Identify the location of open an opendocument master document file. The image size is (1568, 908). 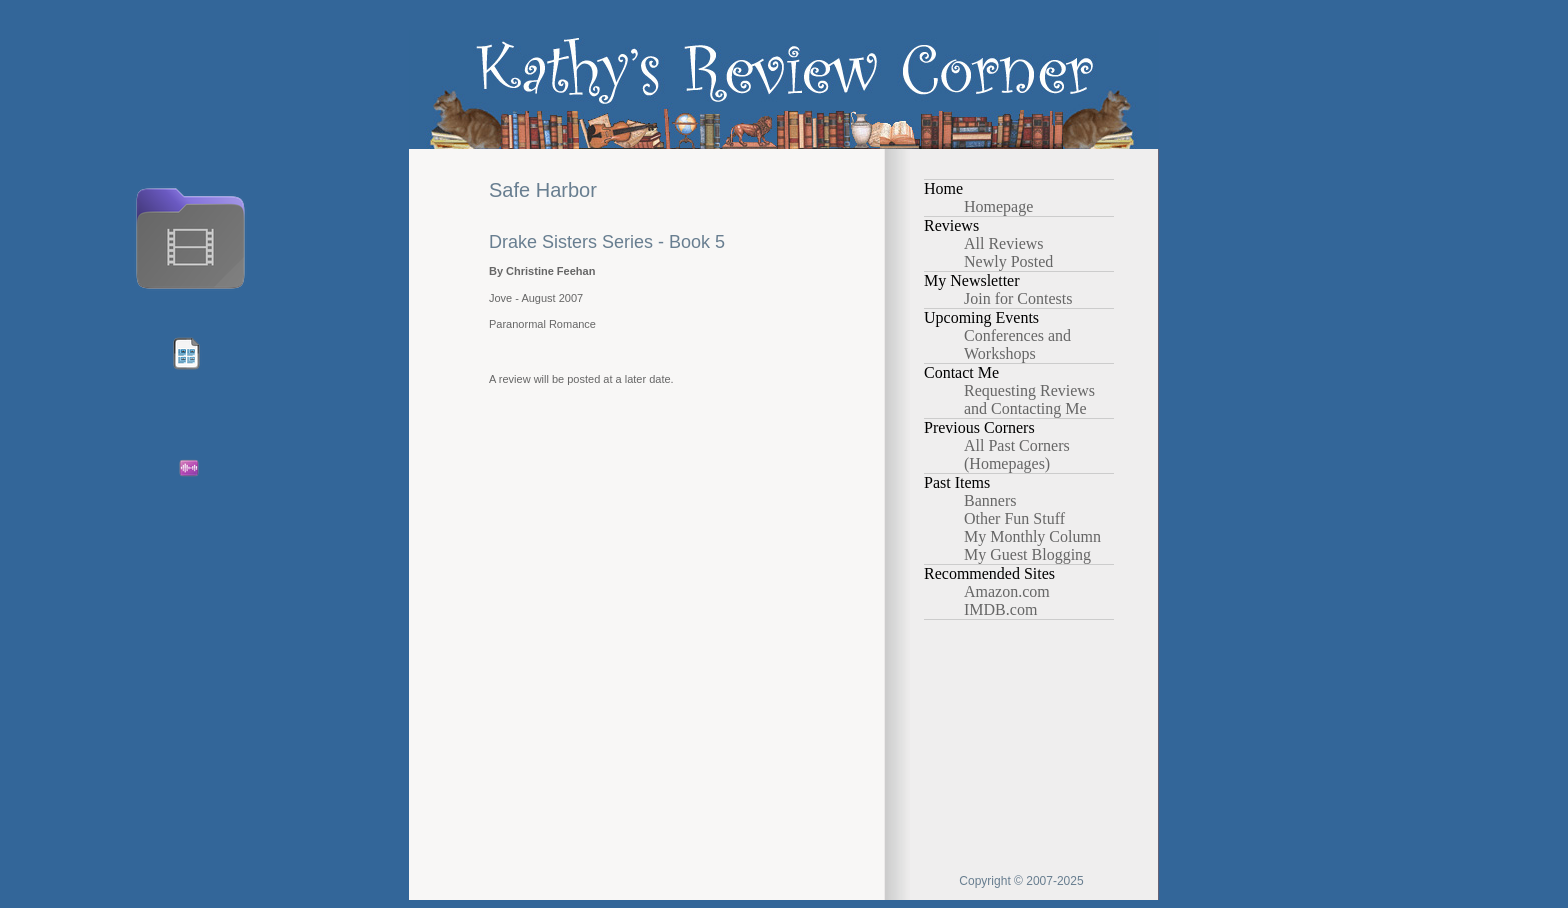
(186, 353).